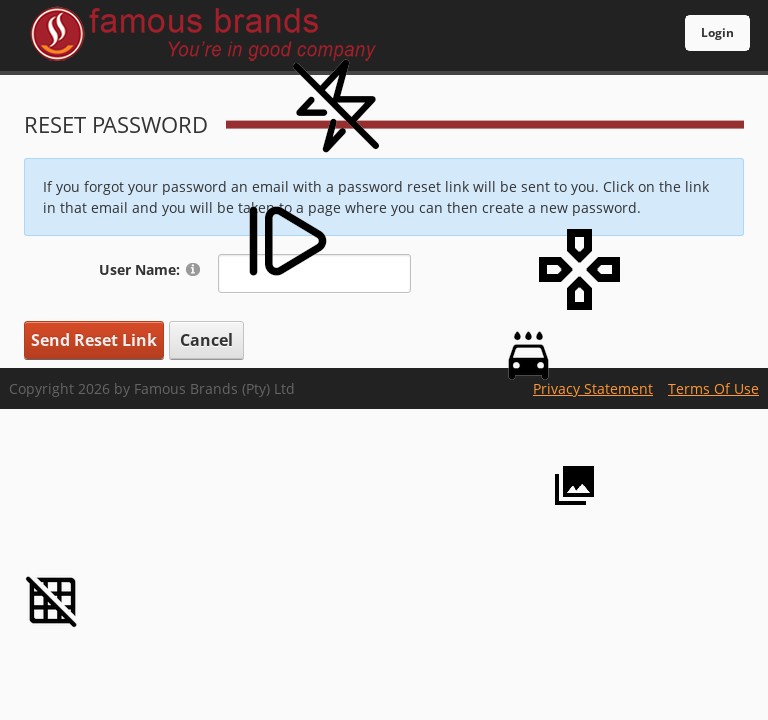 The image size is (768, 720). Describe the element at coordinates (579, 269) in the screenshot. I see `access gaming features or controls` at that location.